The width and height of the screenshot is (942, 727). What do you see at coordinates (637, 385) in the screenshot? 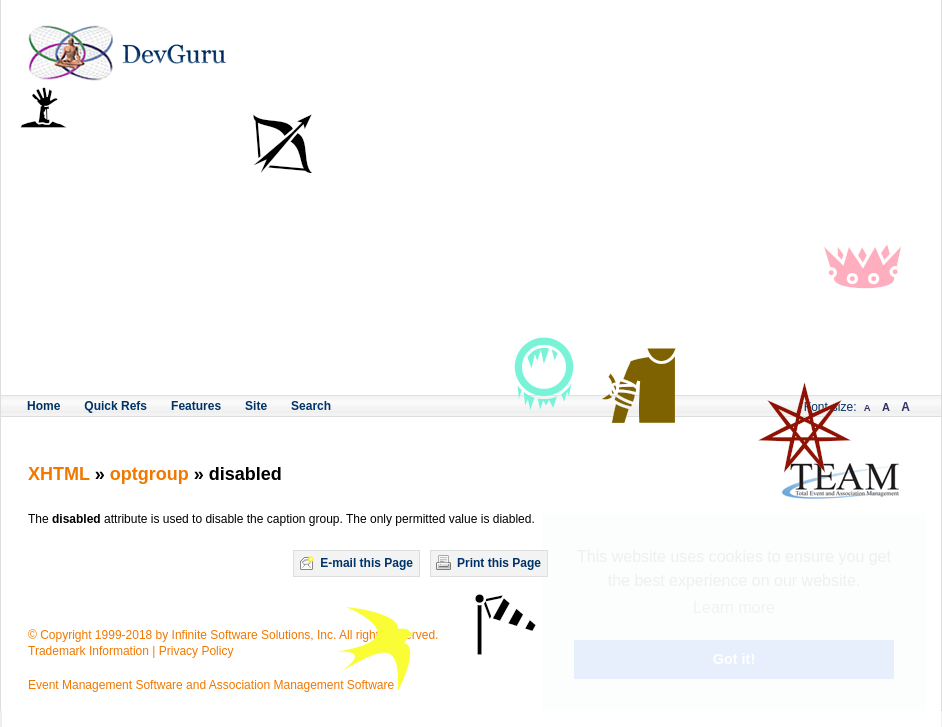
I see `report an injury or health issue` at bounding box center [637, 385].